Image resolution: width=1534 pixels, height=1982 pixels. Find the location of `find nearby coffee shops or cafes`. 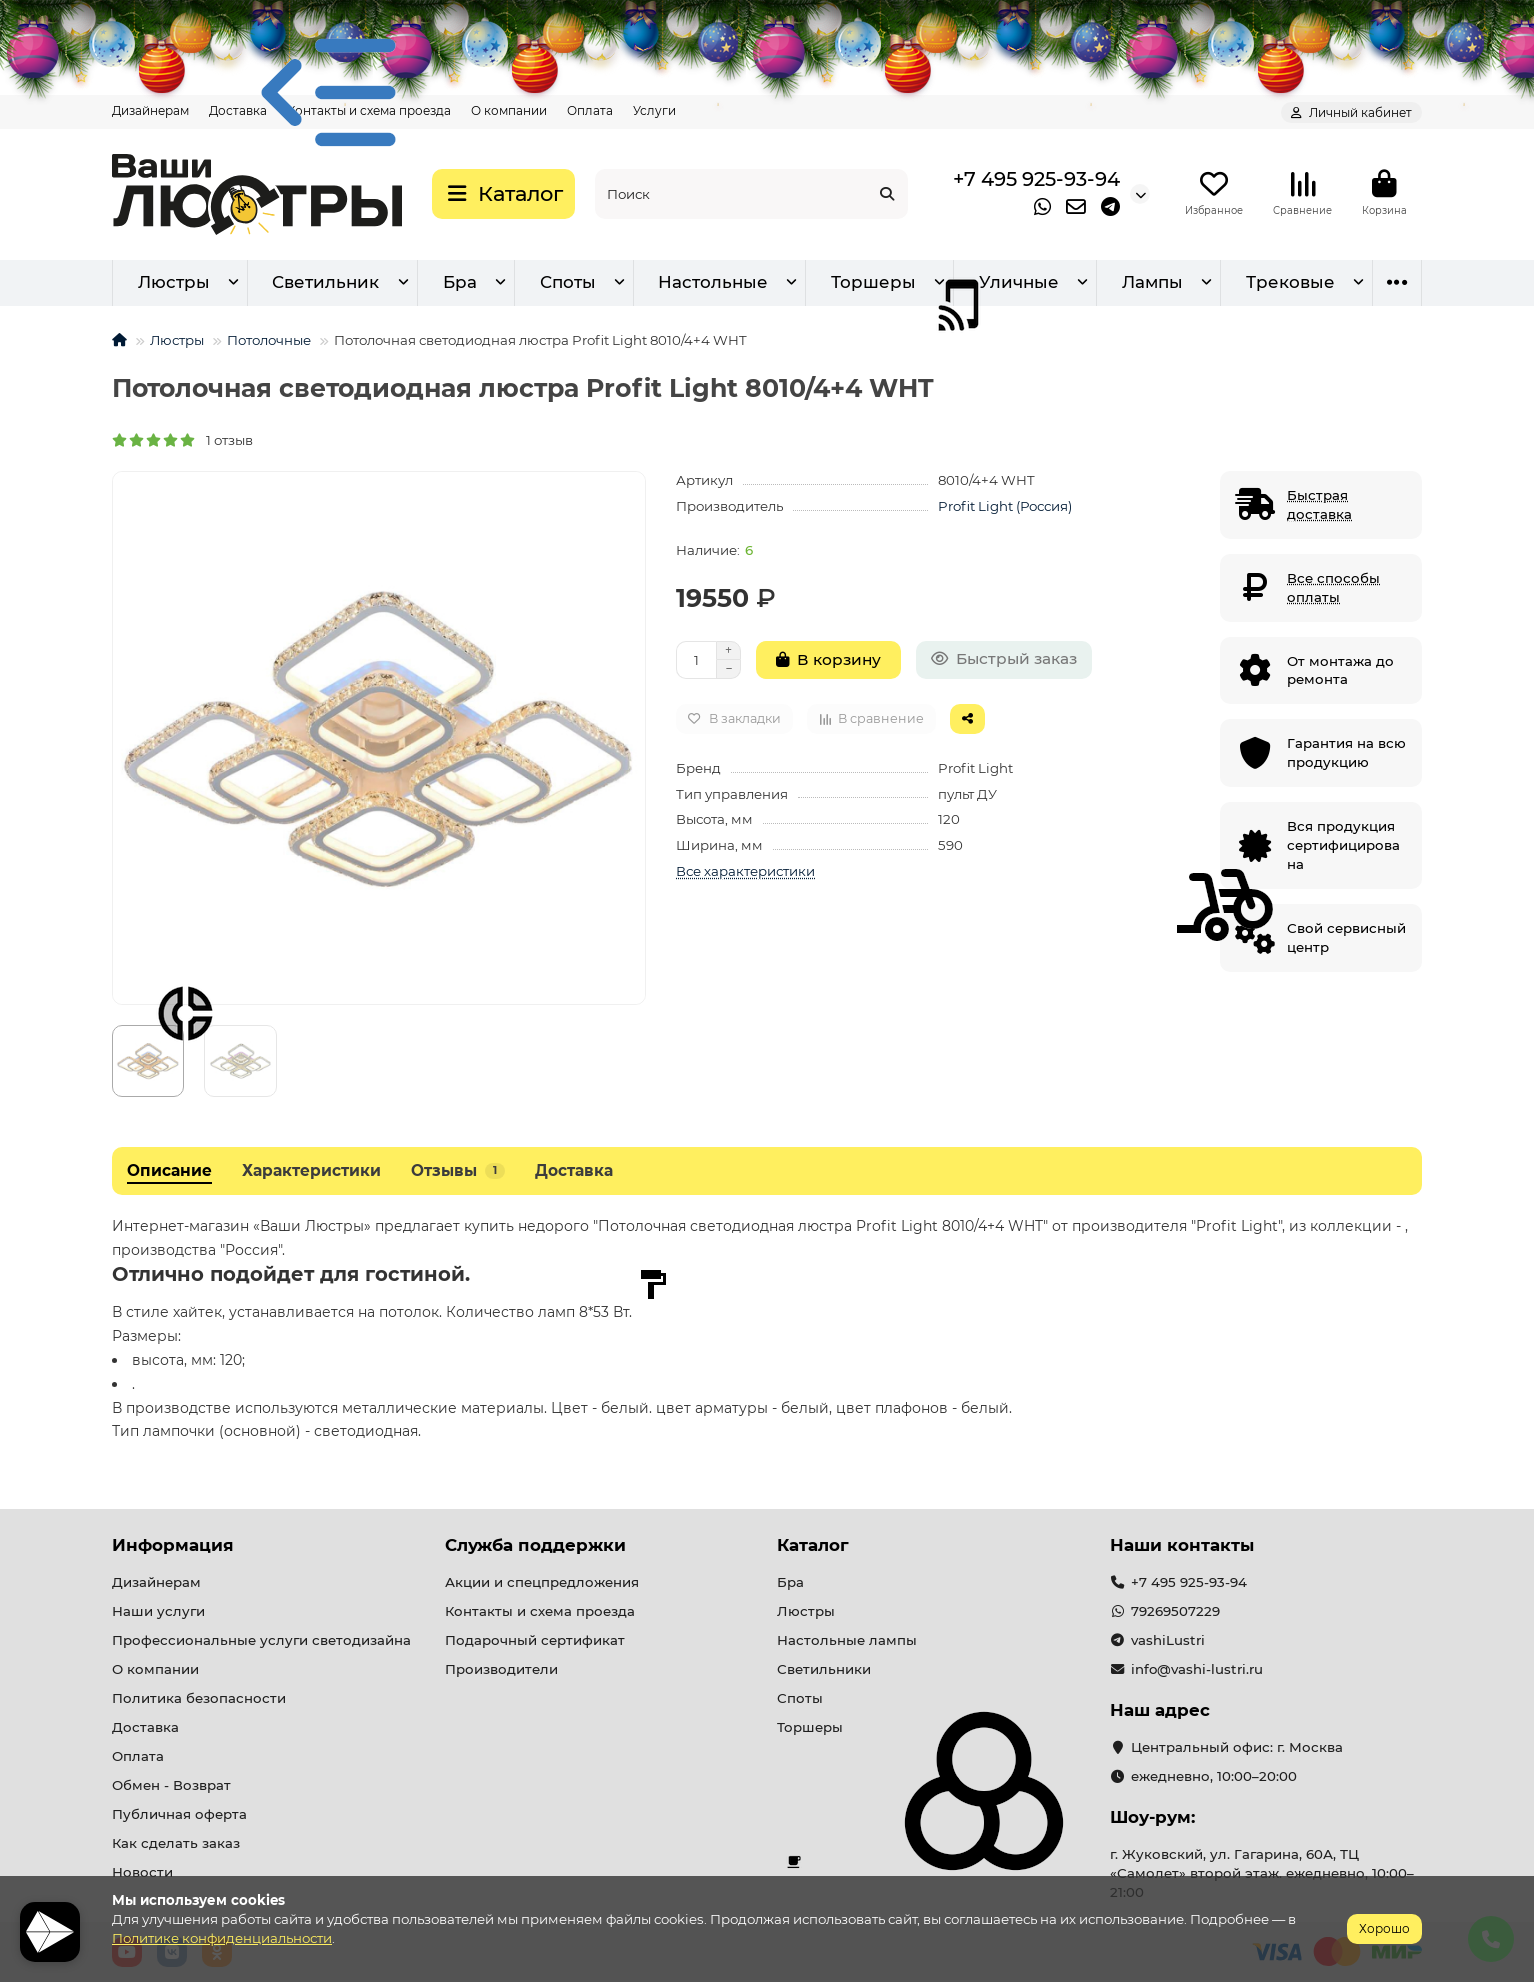

find nearby coffee shops or cafes is located at coordinates (794, 1862).